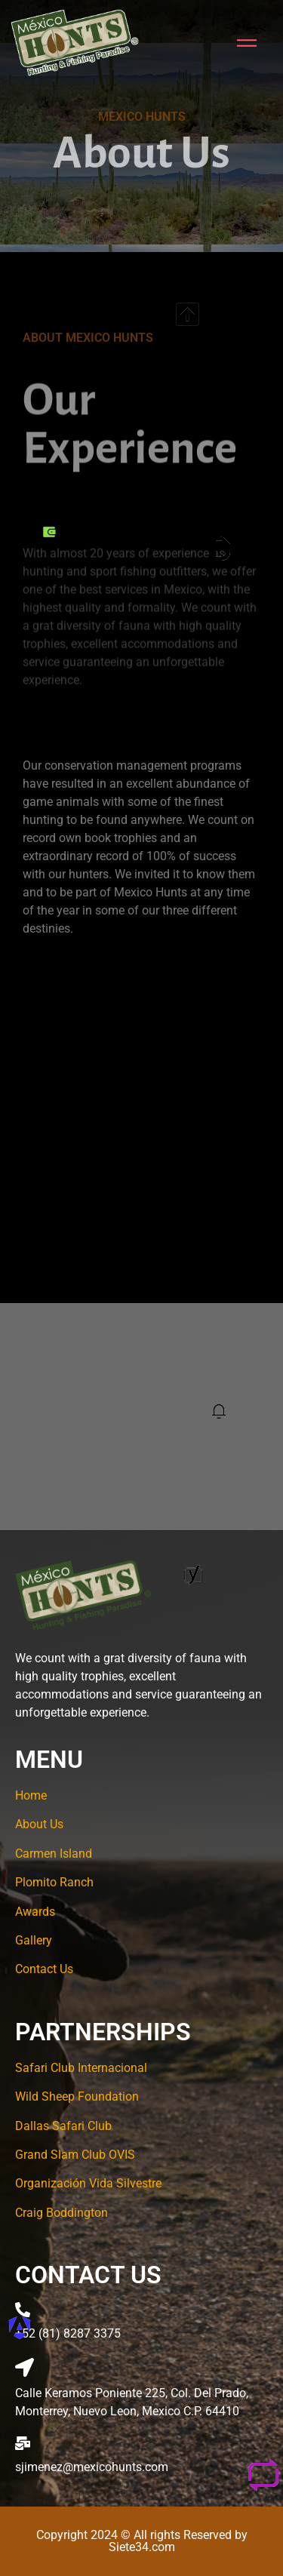 Image resolution: width=283 pixels, height=2576 pixels. I want to click on enable repeat or loop playback, so click(263, 2475).